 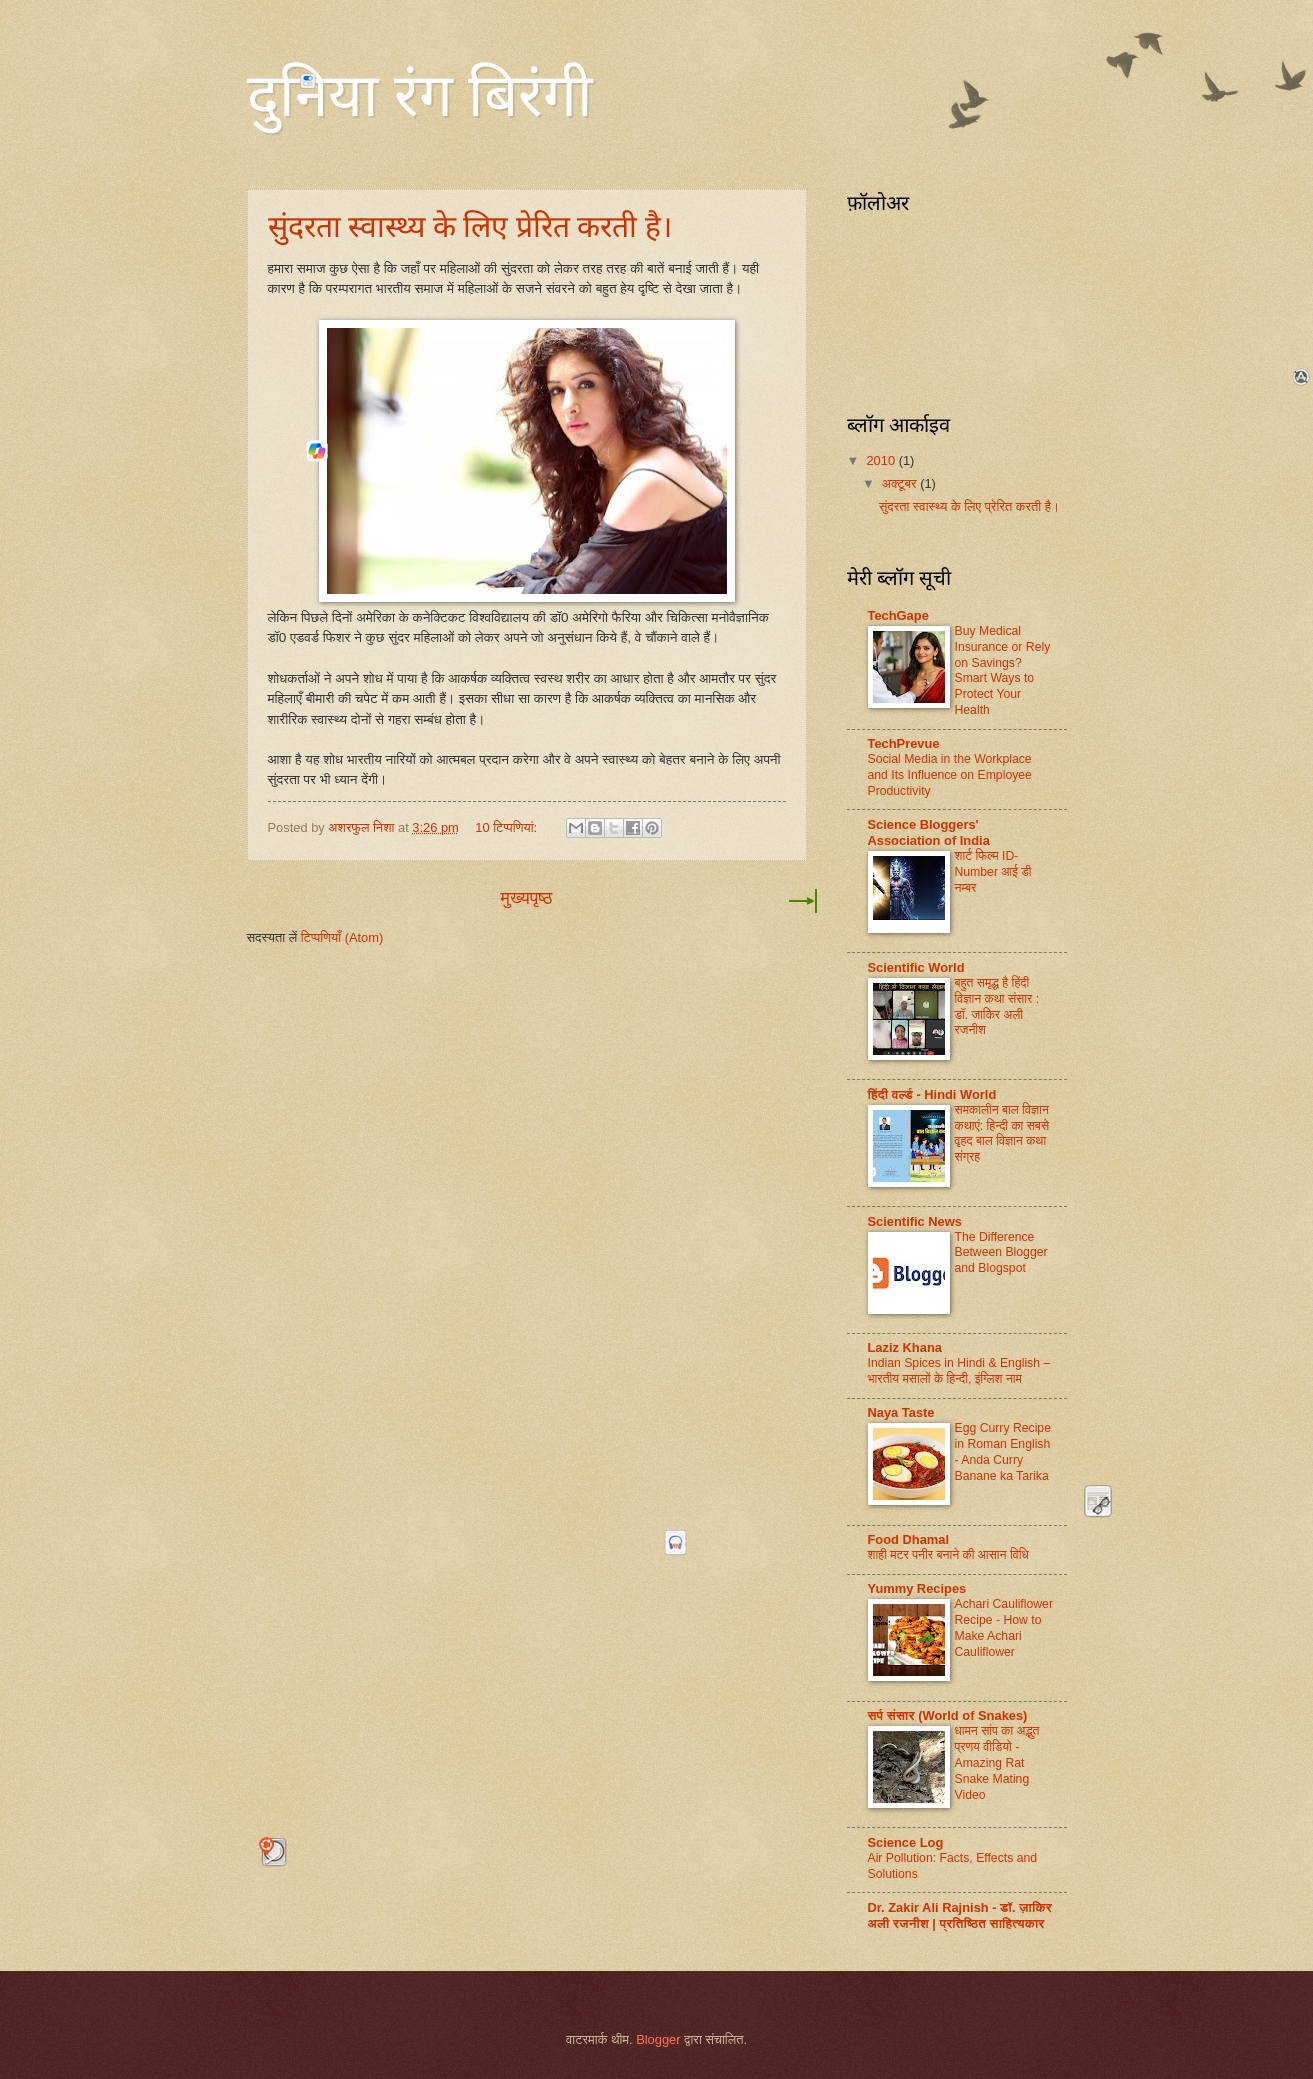 What do you see at coordinates (317, 451) in the screenshot?
I see `open Microsoft Copilot AI assistant` at bounding box center [317, 451].